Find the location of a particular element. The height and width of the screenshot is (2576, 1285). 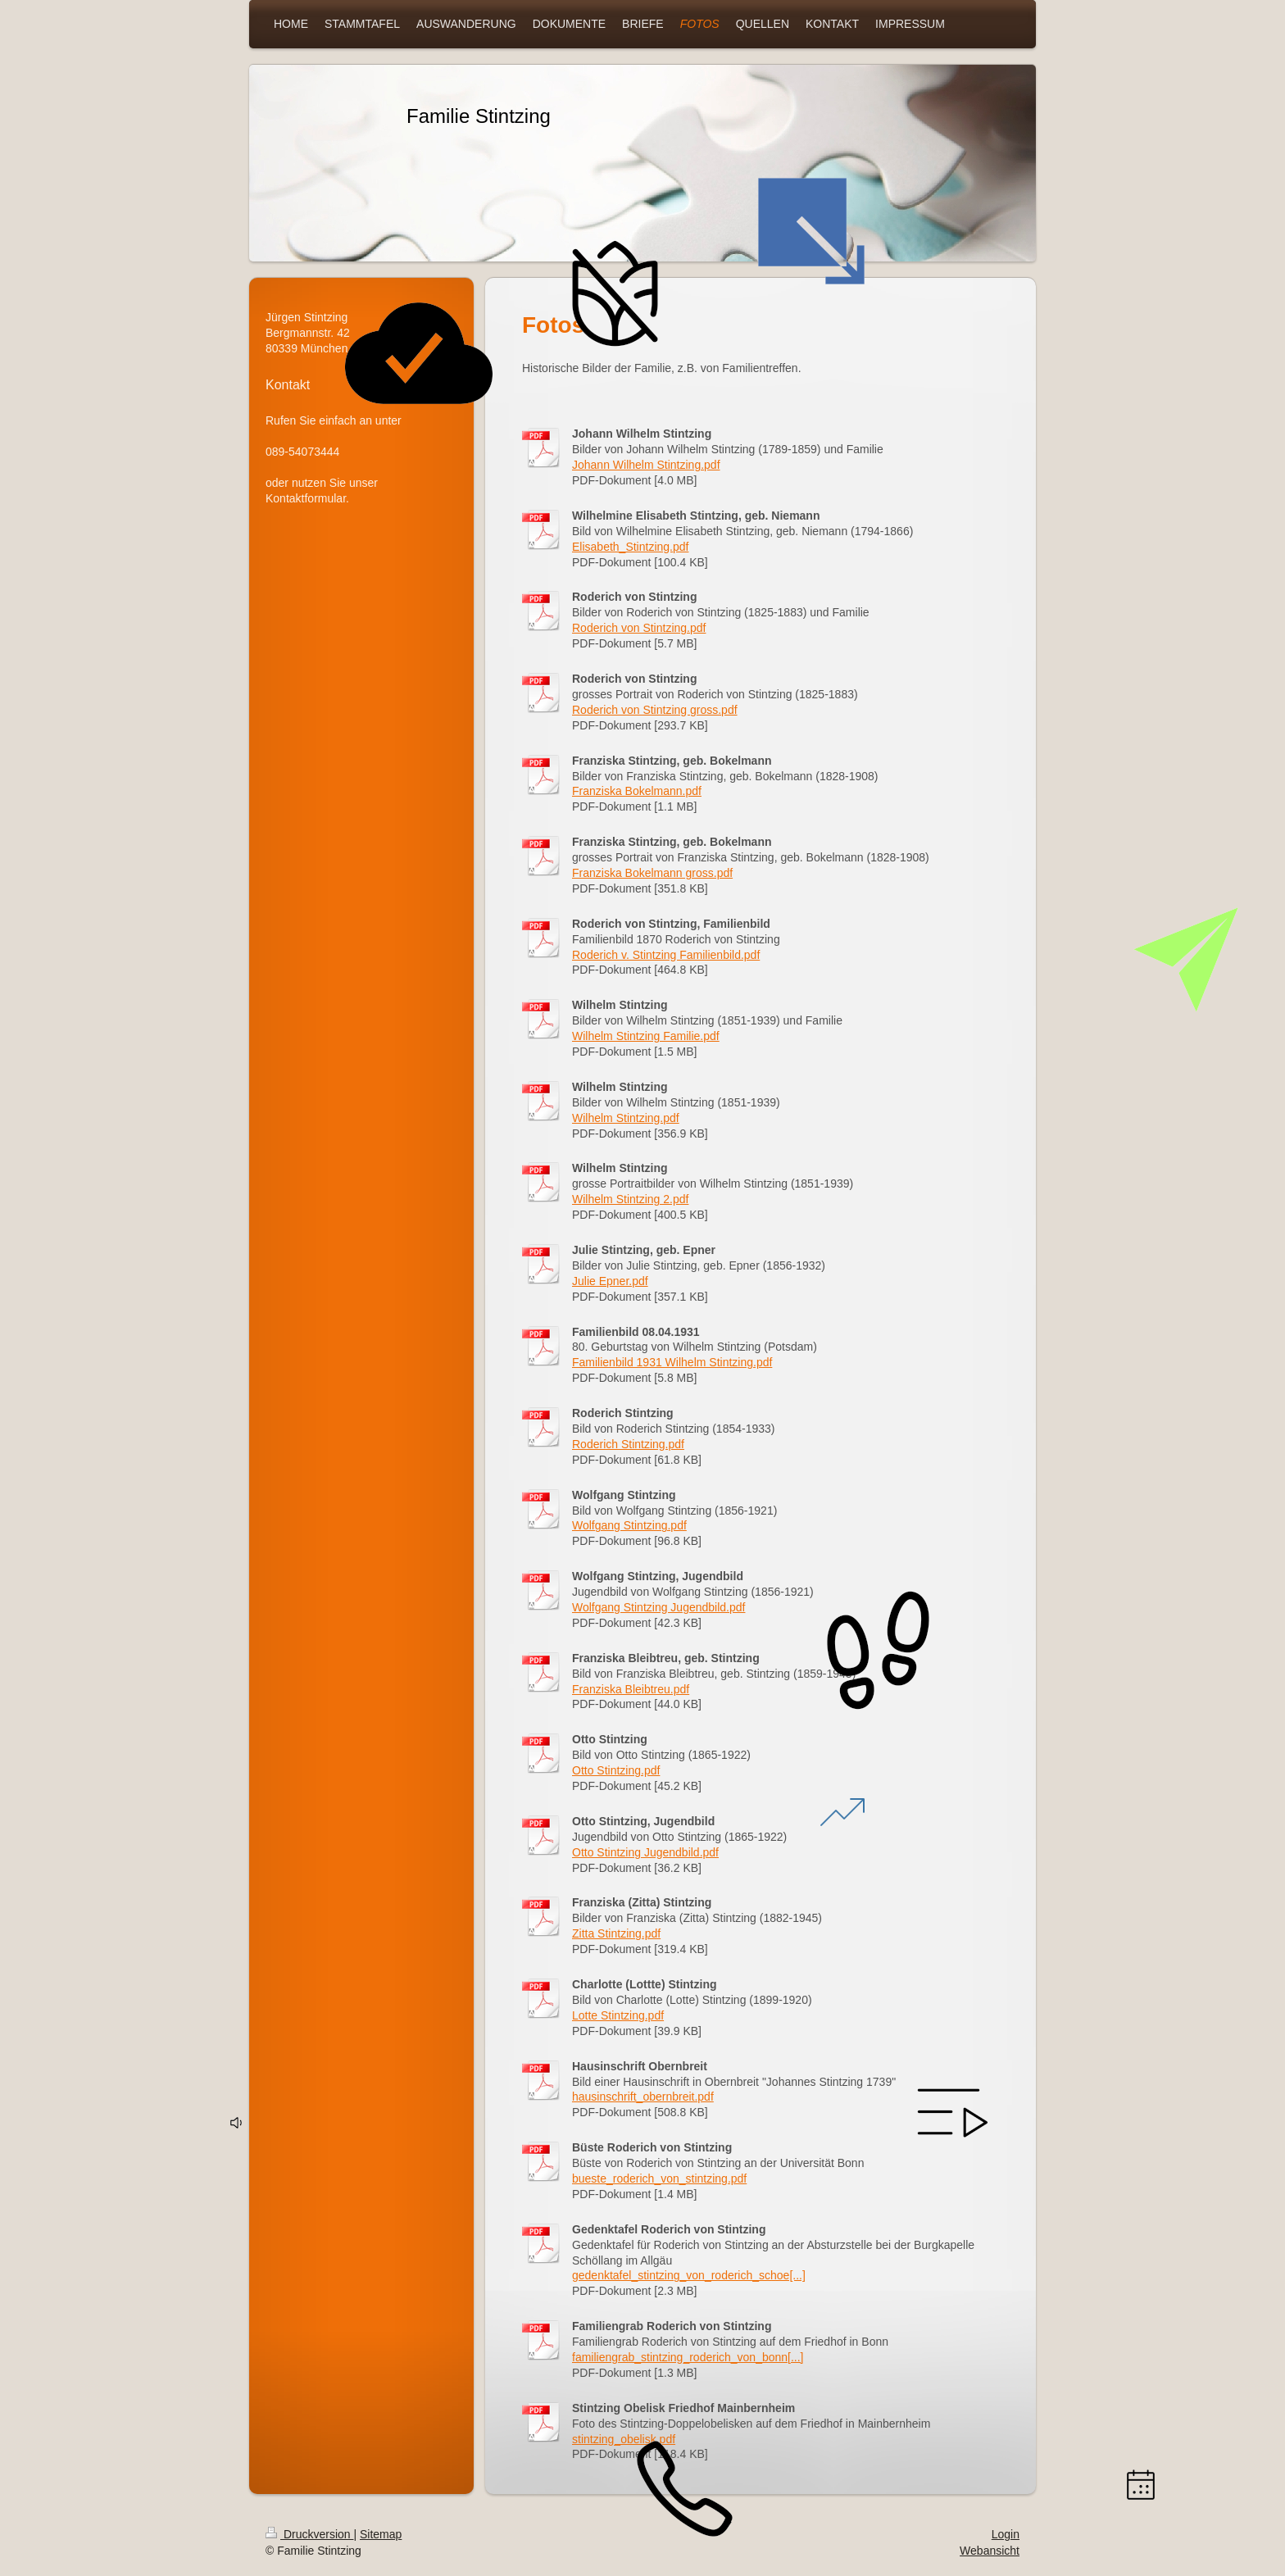

view calendar events is located at coordinates (1141, 2486).